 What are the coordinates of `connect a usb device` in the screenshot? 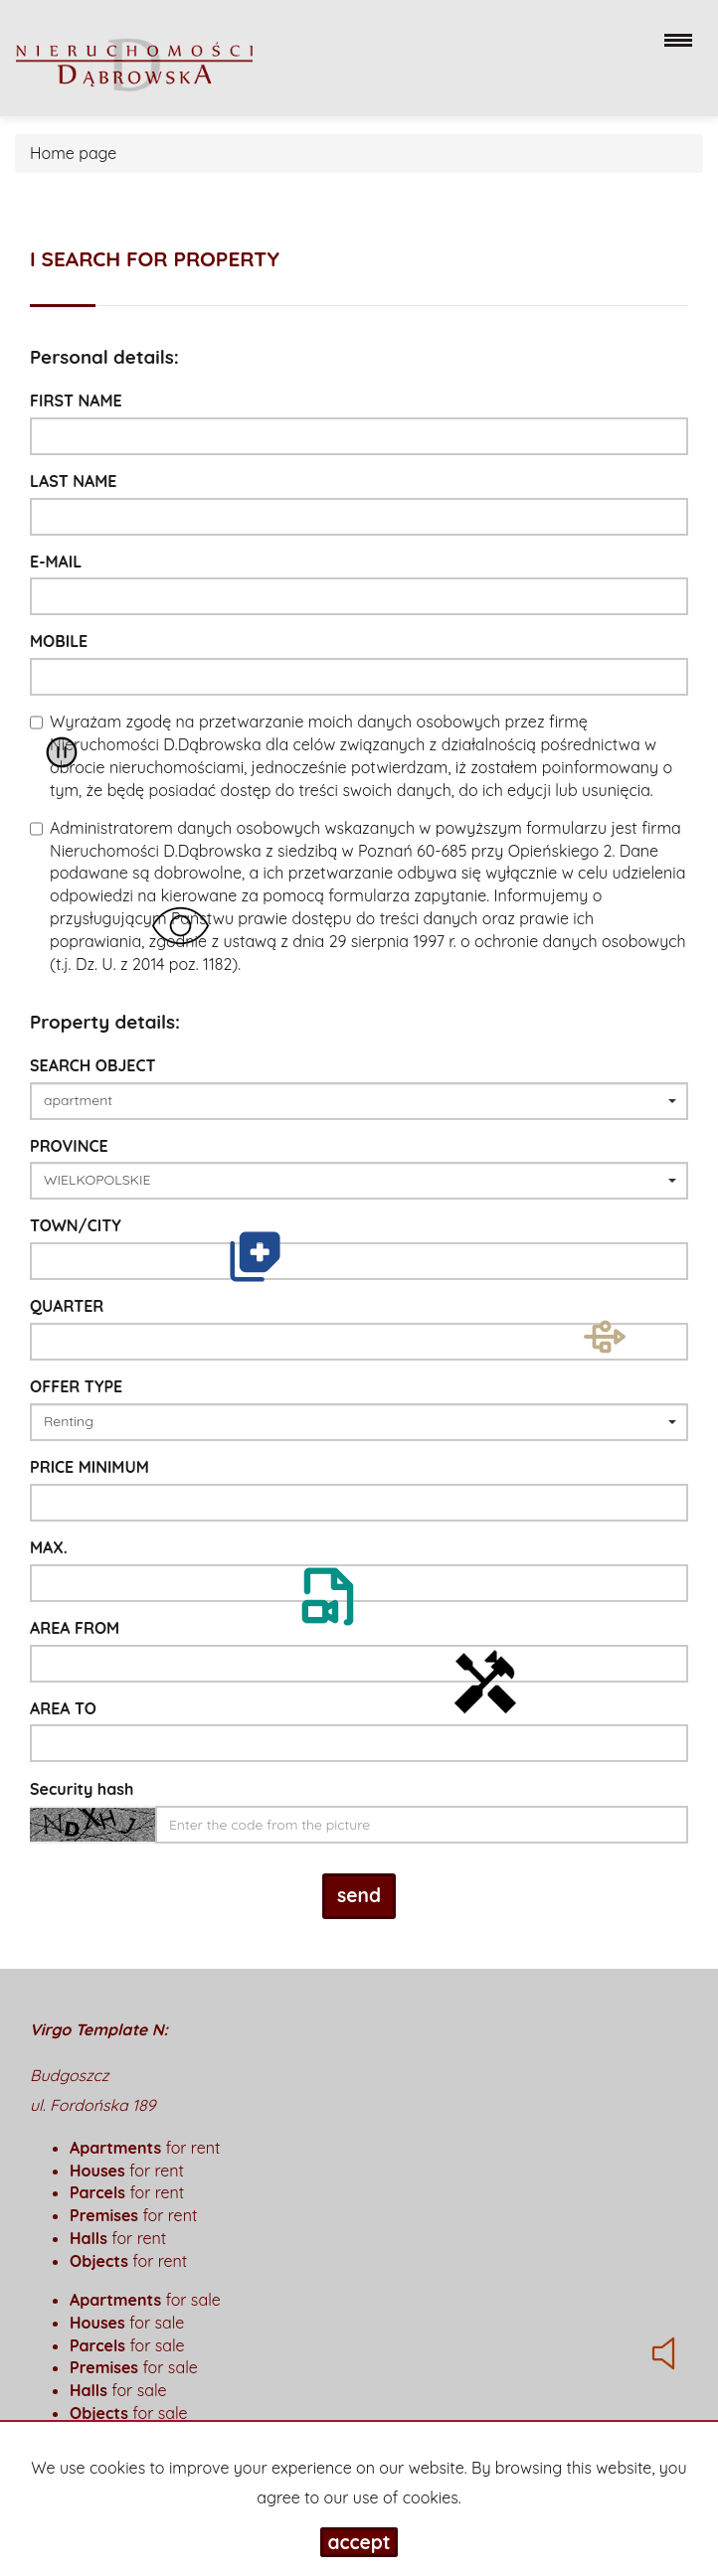 It's located at (605, 1337).